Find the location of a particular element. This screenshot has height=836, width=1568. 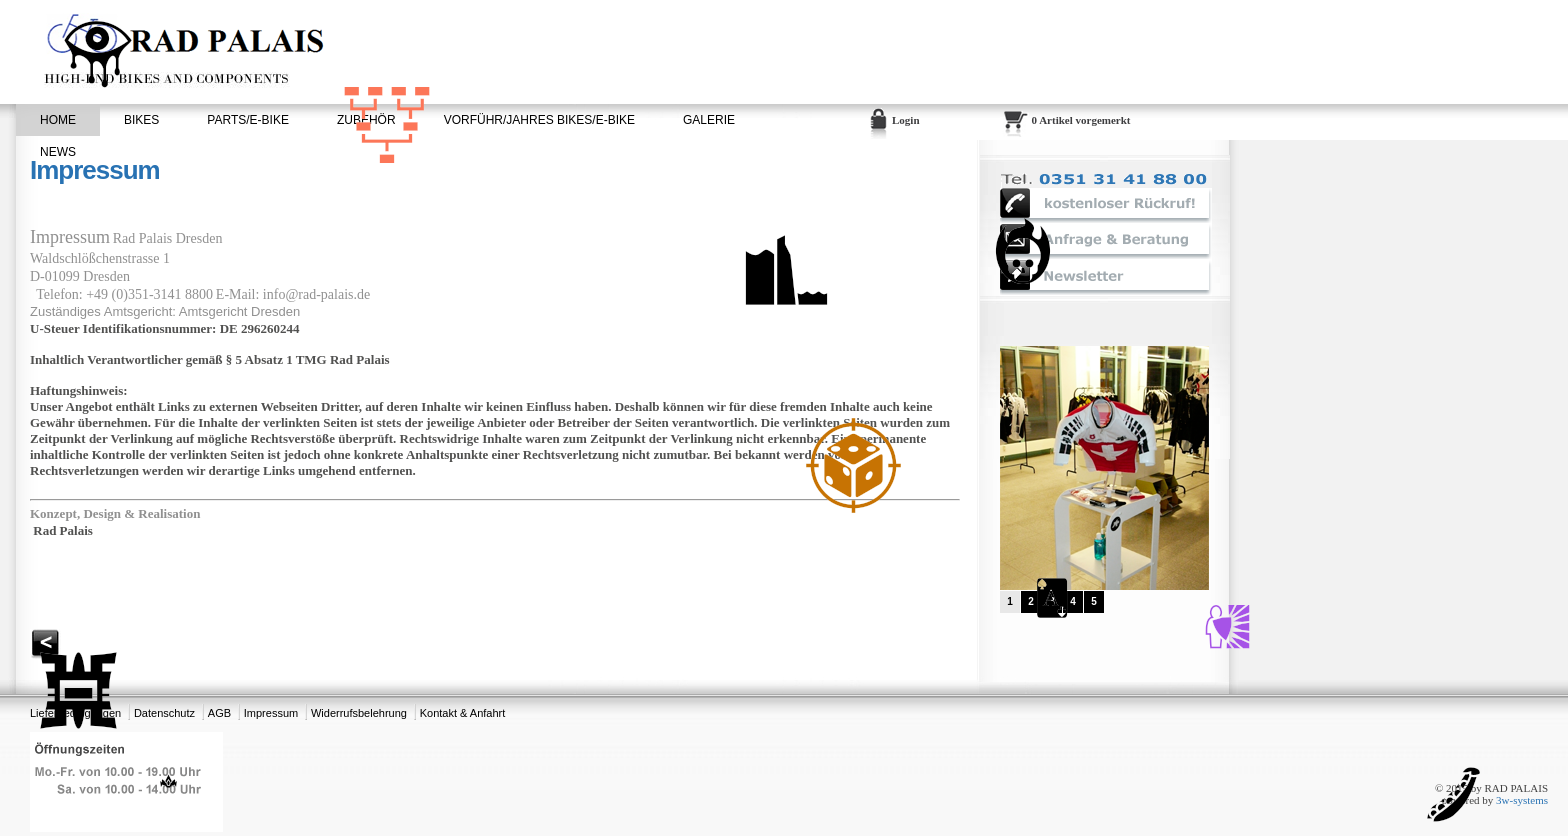

target a random selection or dice roll is located at coordinates (853, 465).